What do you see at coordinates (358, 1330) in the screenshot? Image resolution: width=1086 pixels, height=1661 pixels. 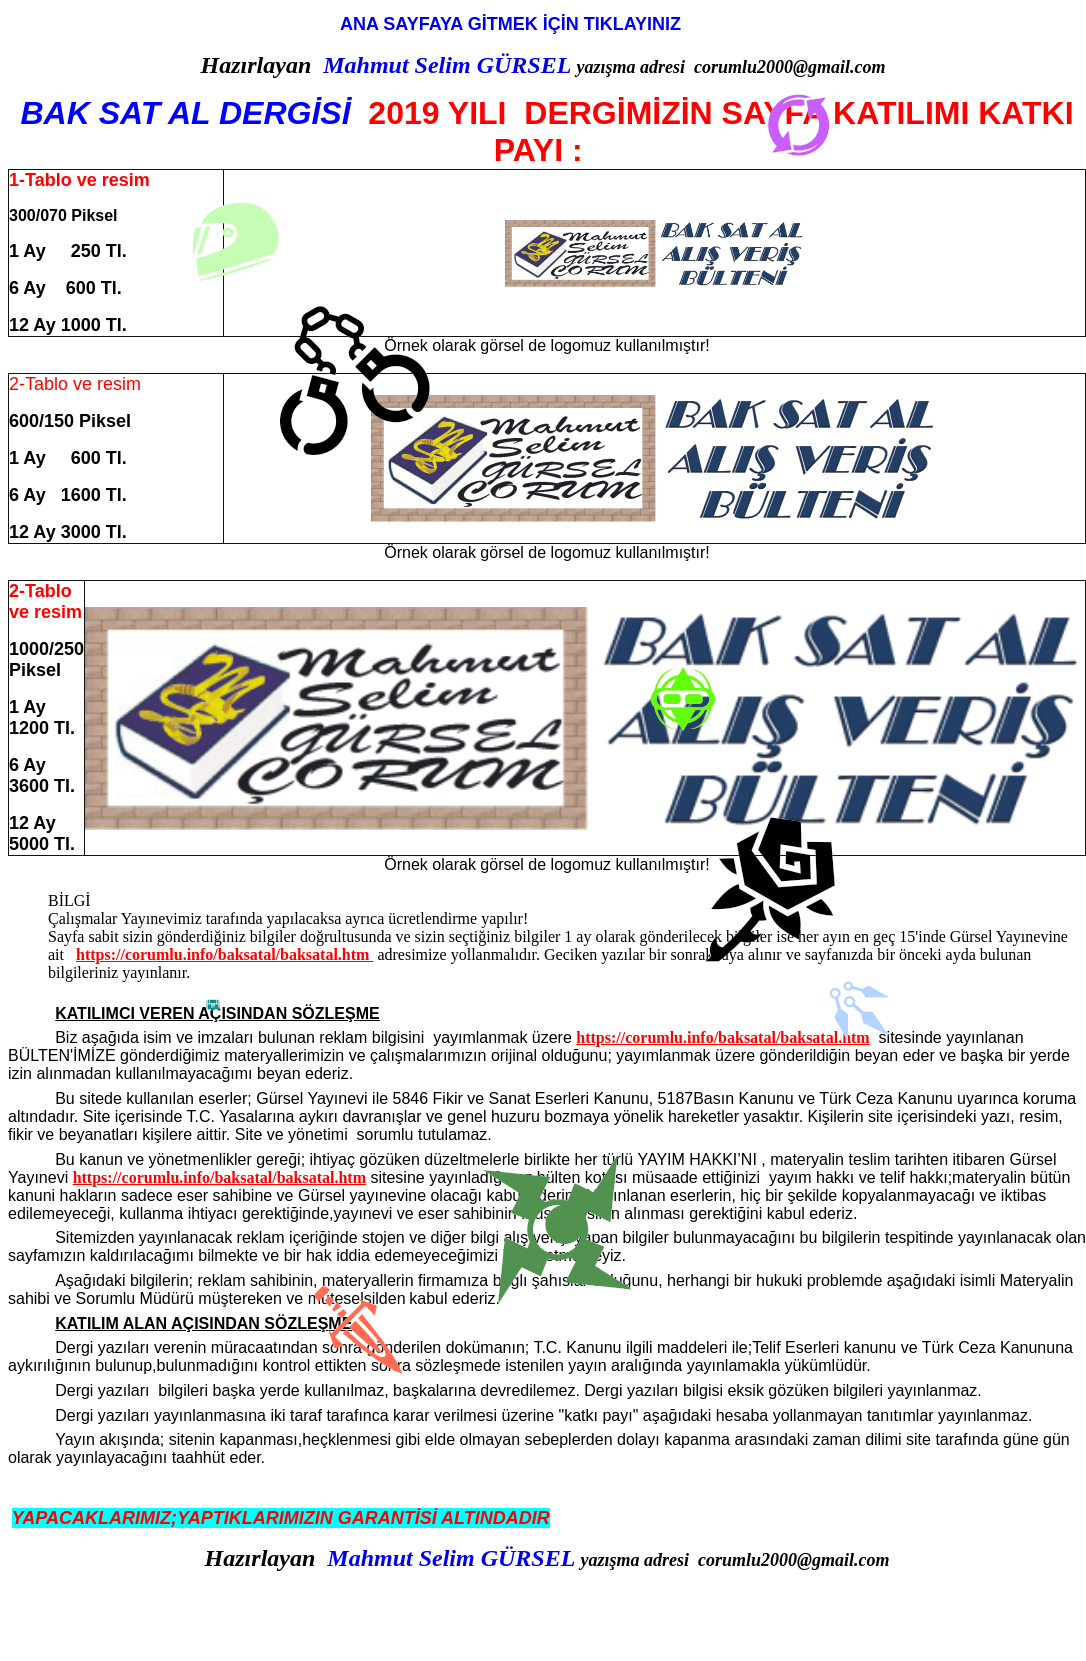 I see `equip a dagger or short blade weapon` at bounding box center [358, 1330].